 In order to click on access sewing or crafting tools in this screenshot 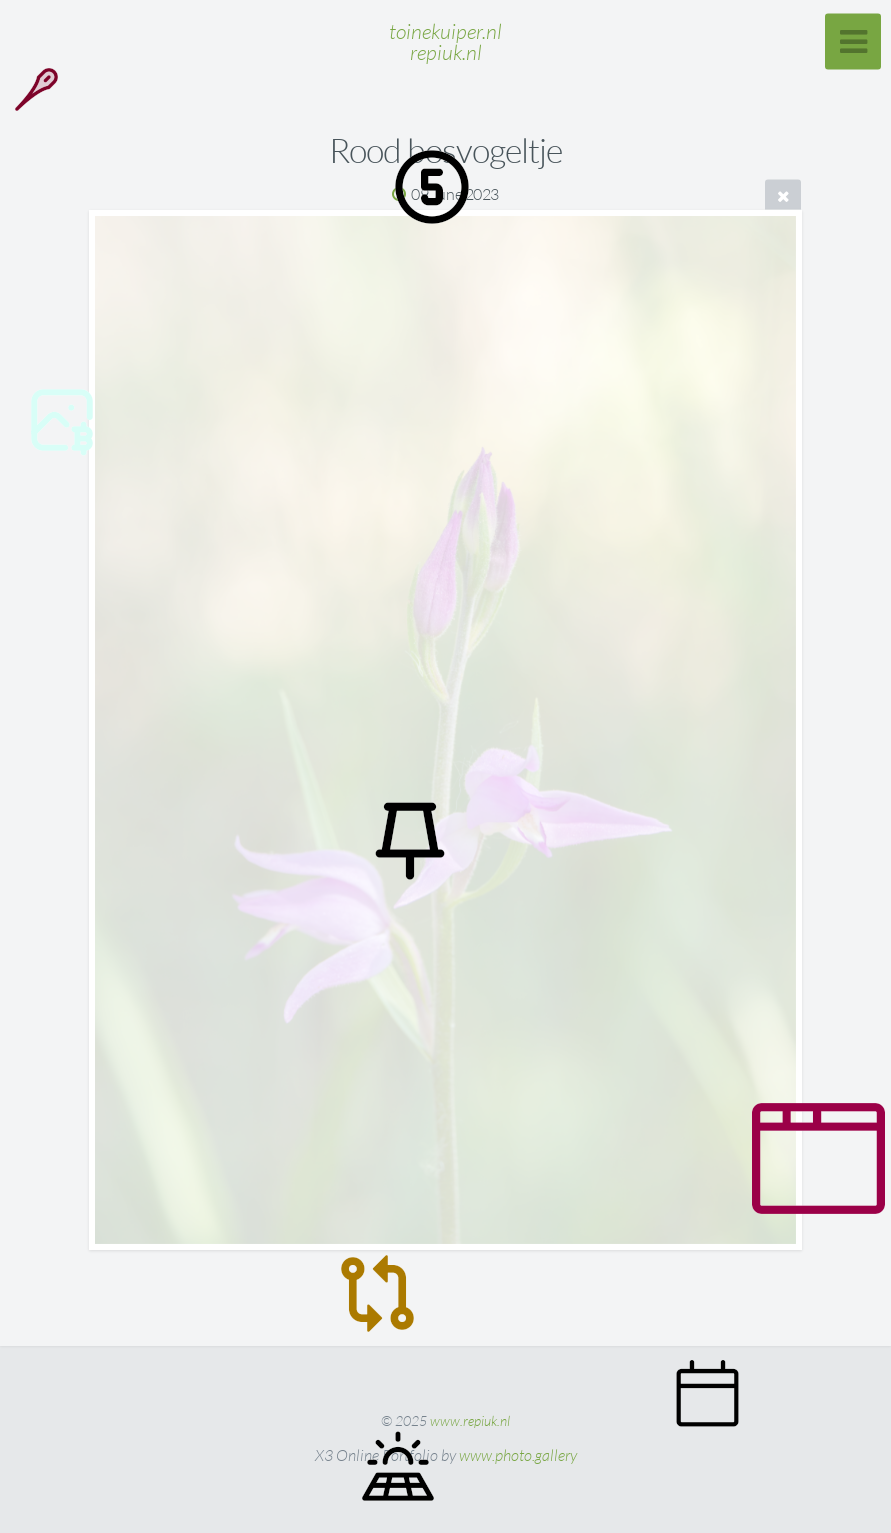, I will do `click(36, 89)`.